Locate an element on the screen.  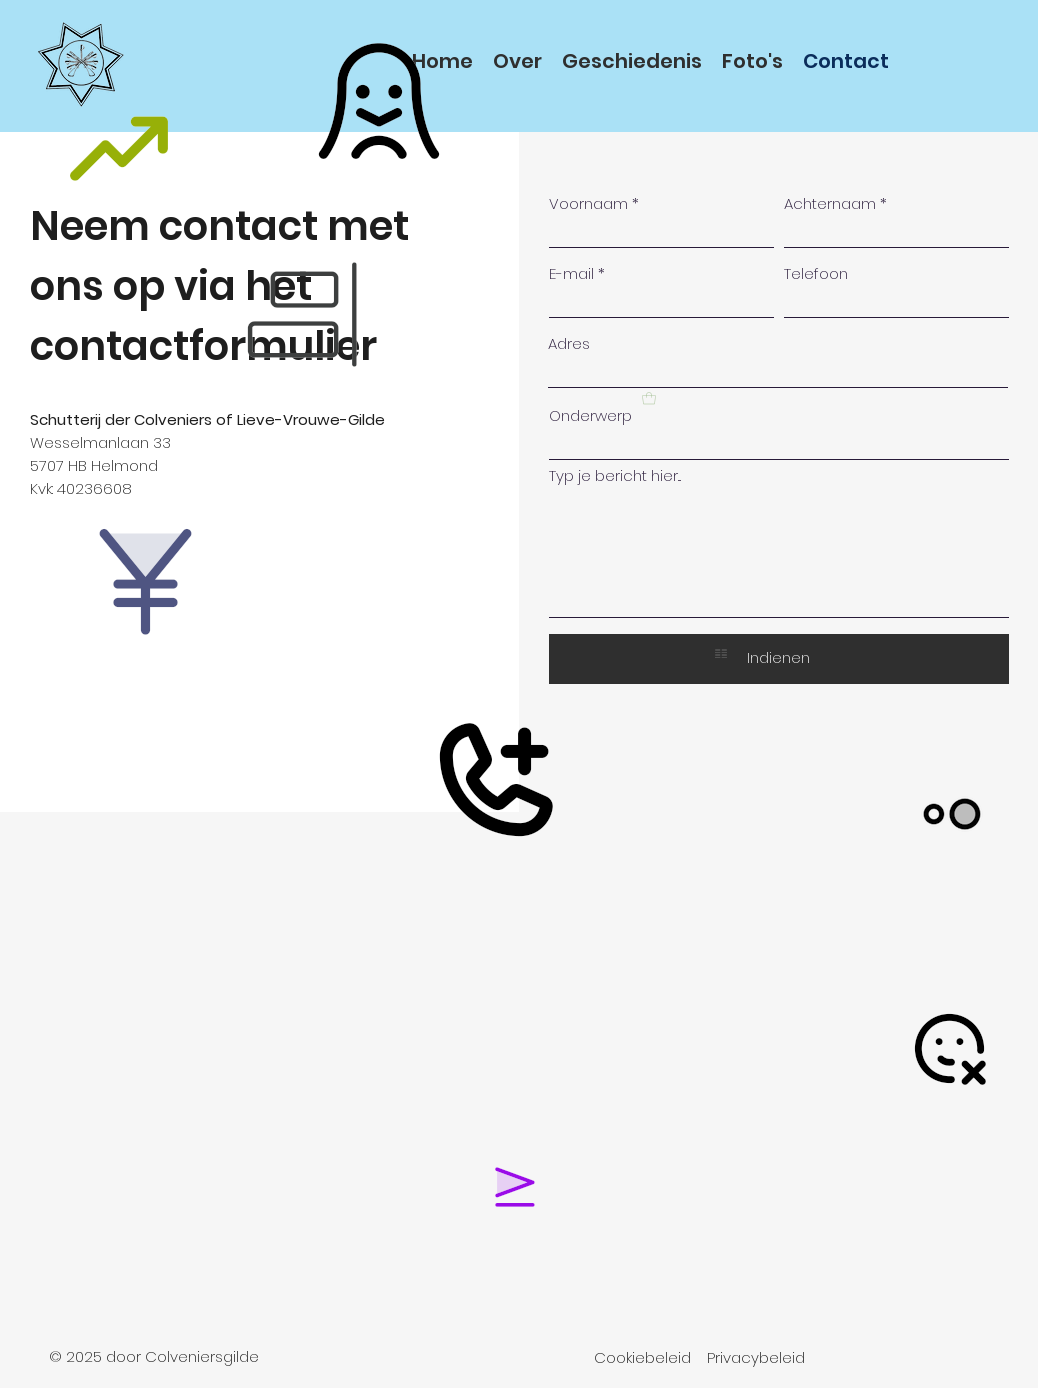
toggle HDR strong mode for photos is located at coordinates (952, 814).